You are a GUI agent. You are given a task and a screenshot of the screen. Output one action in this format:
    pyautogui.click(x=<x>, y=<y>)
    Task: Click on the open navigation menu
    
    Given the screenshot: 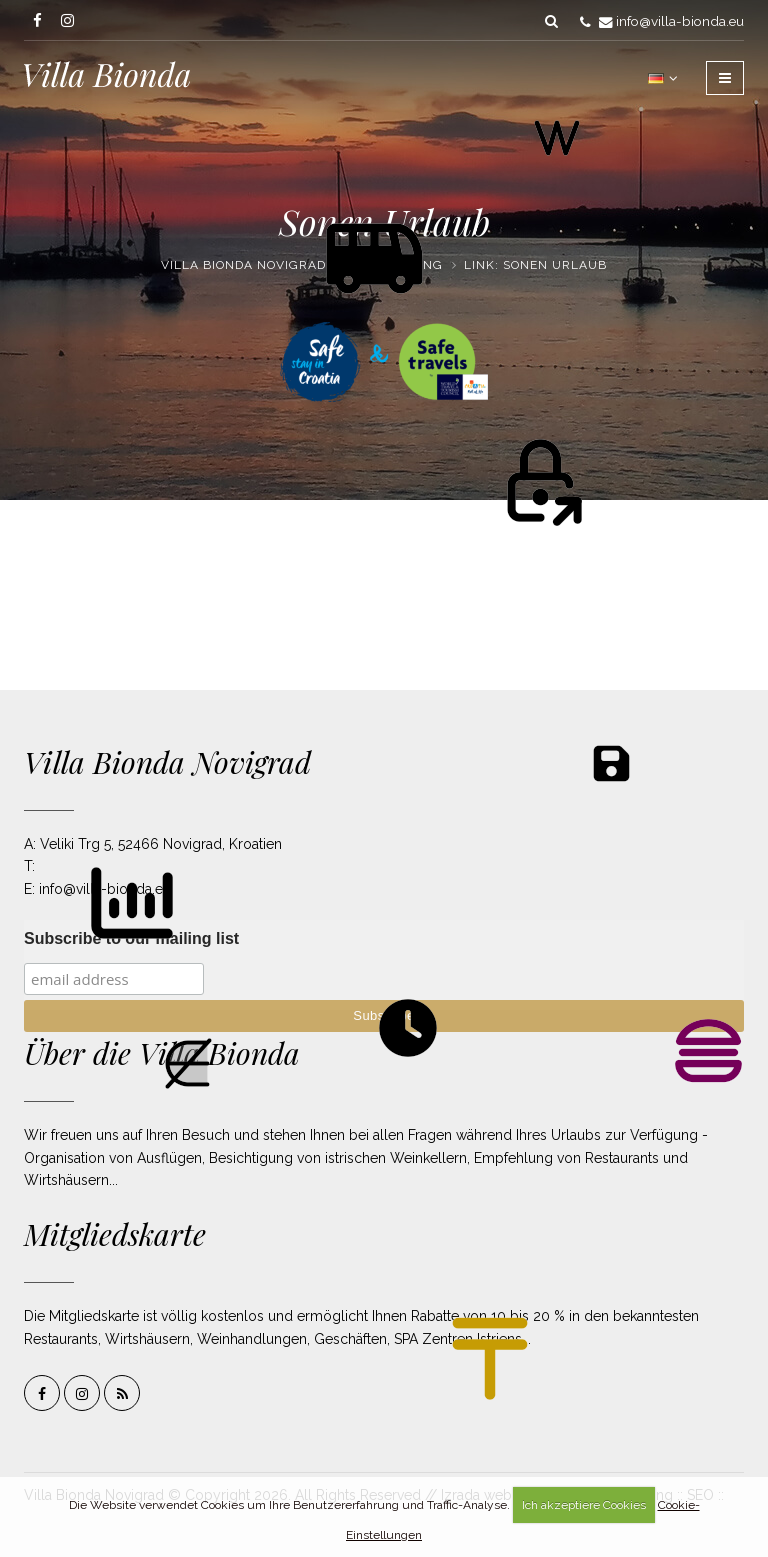 What is the action you would take?
    pyautogui.click(x=708, y=1052)
    